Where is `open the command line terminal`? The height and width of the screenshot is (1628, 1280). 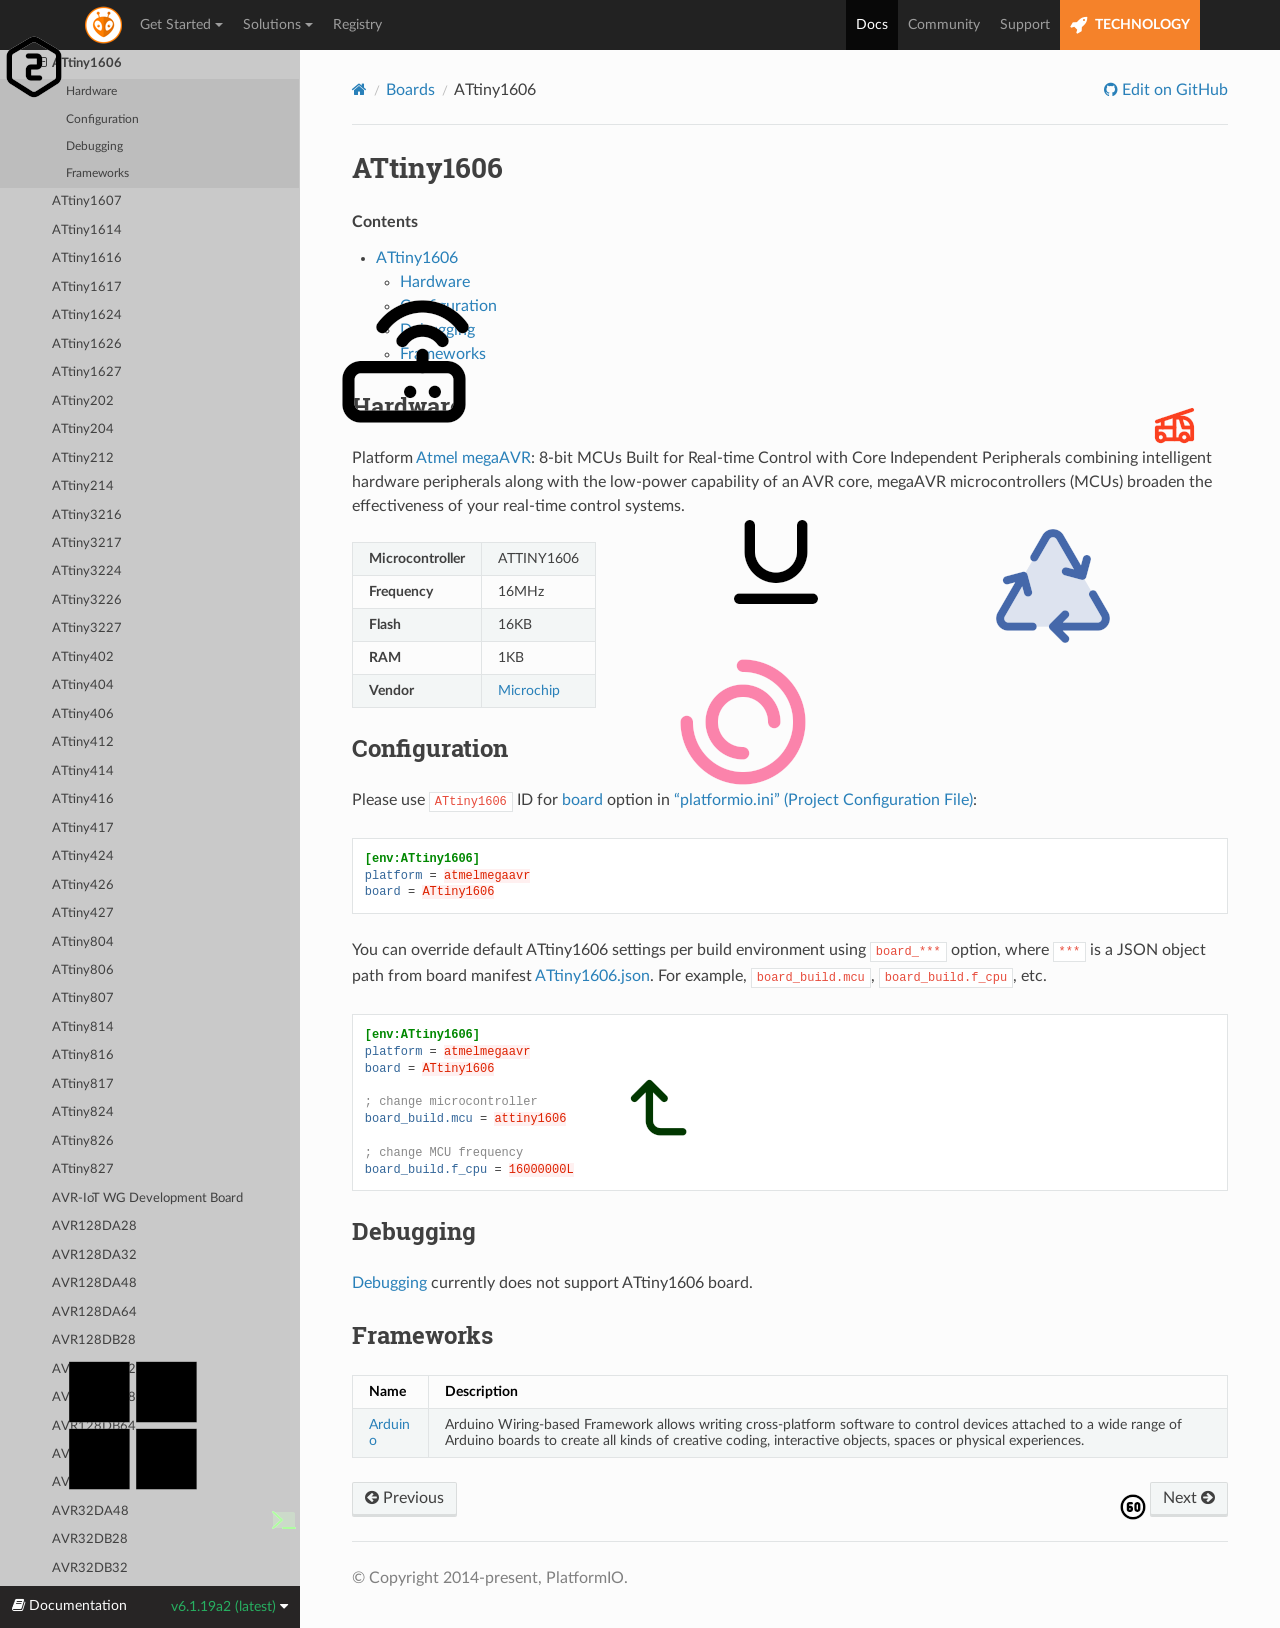
open the command line terminal is located at coordinates (284, 1520).